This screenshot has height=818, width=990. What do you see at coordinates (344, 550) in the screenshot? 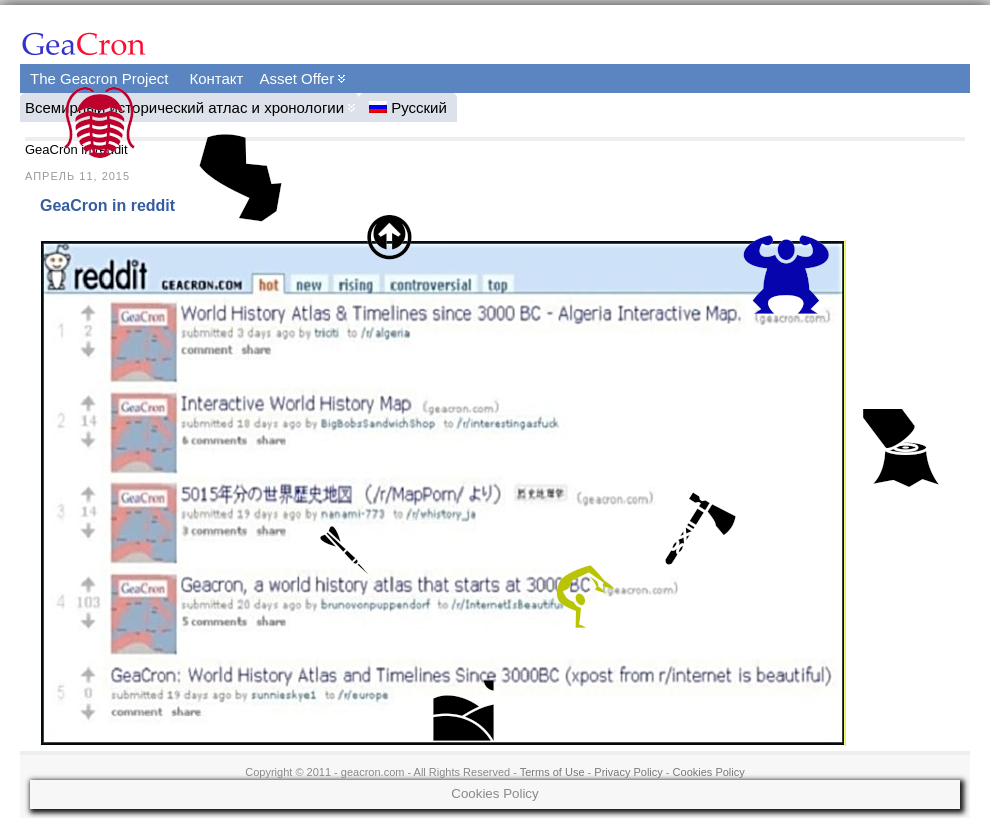
I see `play darts or dart-themed game` at bounding box center [344, 550].